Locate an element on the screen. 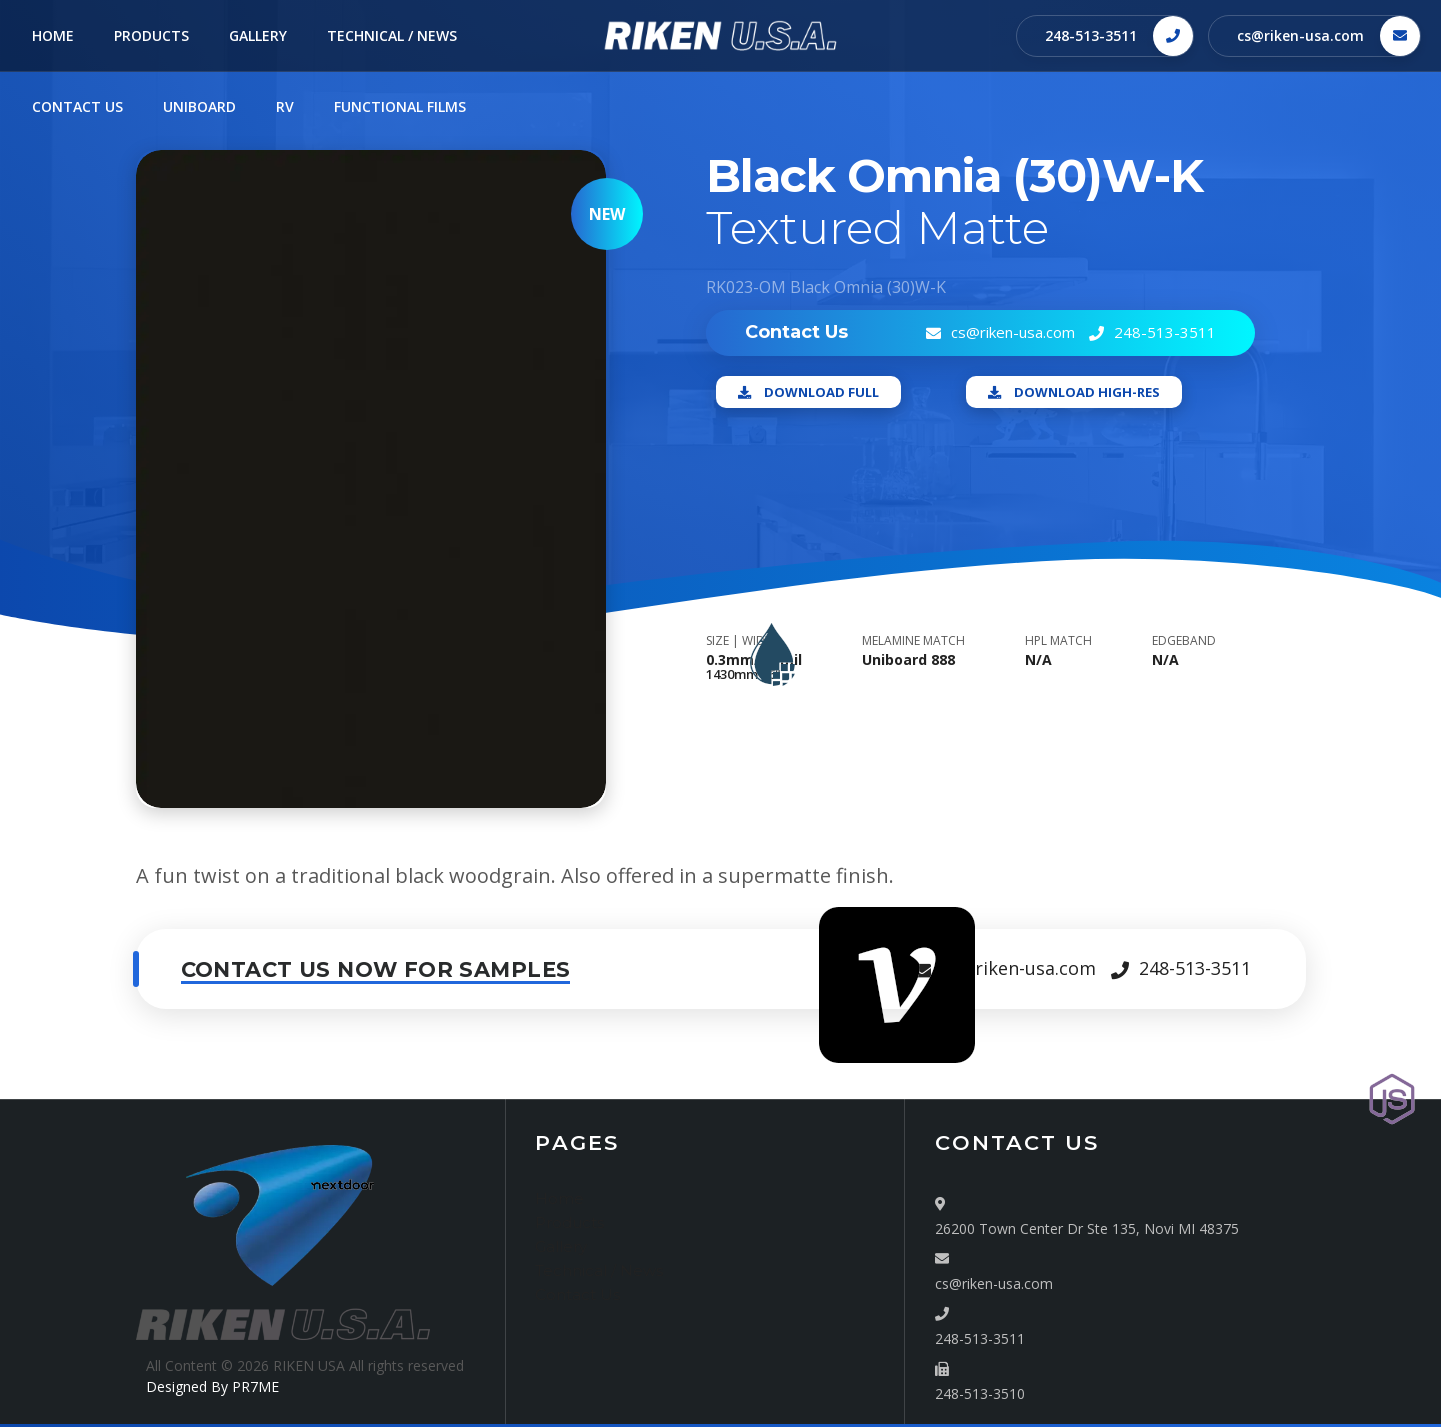 The image size is (1441, 1427). Node.js logo is located at coordinates (1392, 1099).